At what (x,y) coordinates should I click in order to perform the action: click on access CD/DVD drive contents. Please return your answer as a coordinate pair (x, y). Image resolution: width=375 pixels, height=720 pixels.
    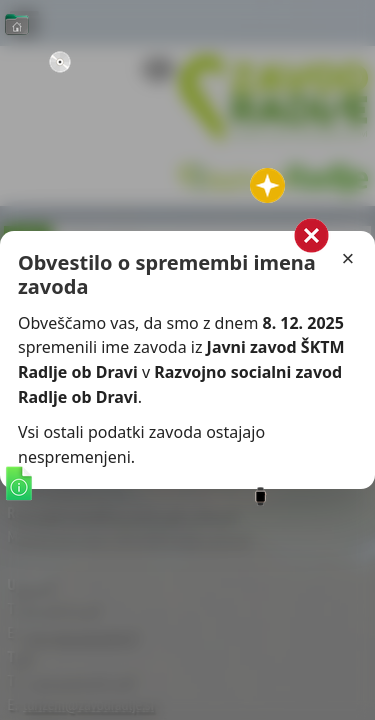
    Looking at the image, I should click on (60, 62).